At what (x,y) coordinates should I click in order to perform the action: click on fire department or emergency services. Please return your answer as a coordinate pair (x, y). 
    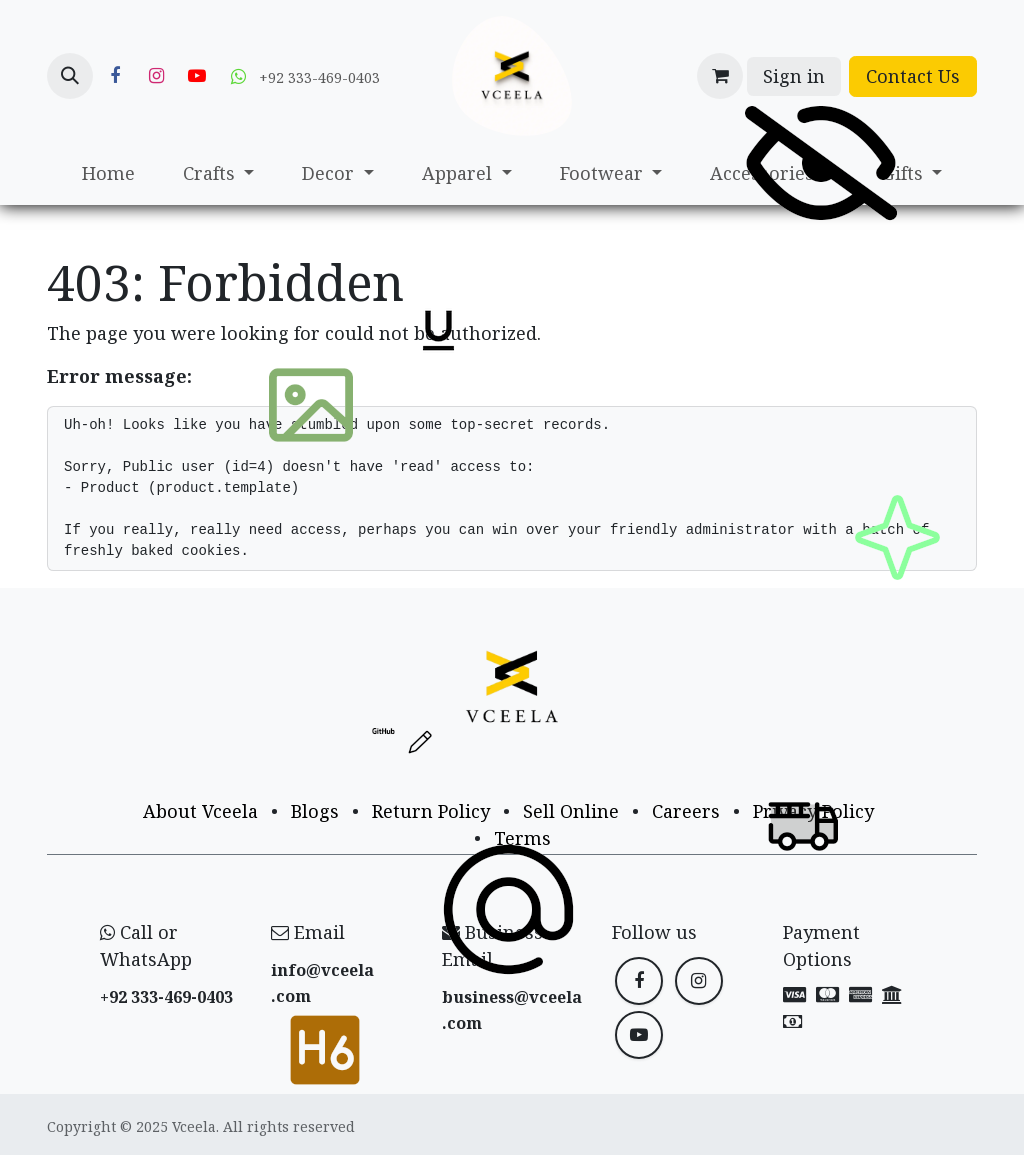
    Looking at the image, I should click on (801, 823).